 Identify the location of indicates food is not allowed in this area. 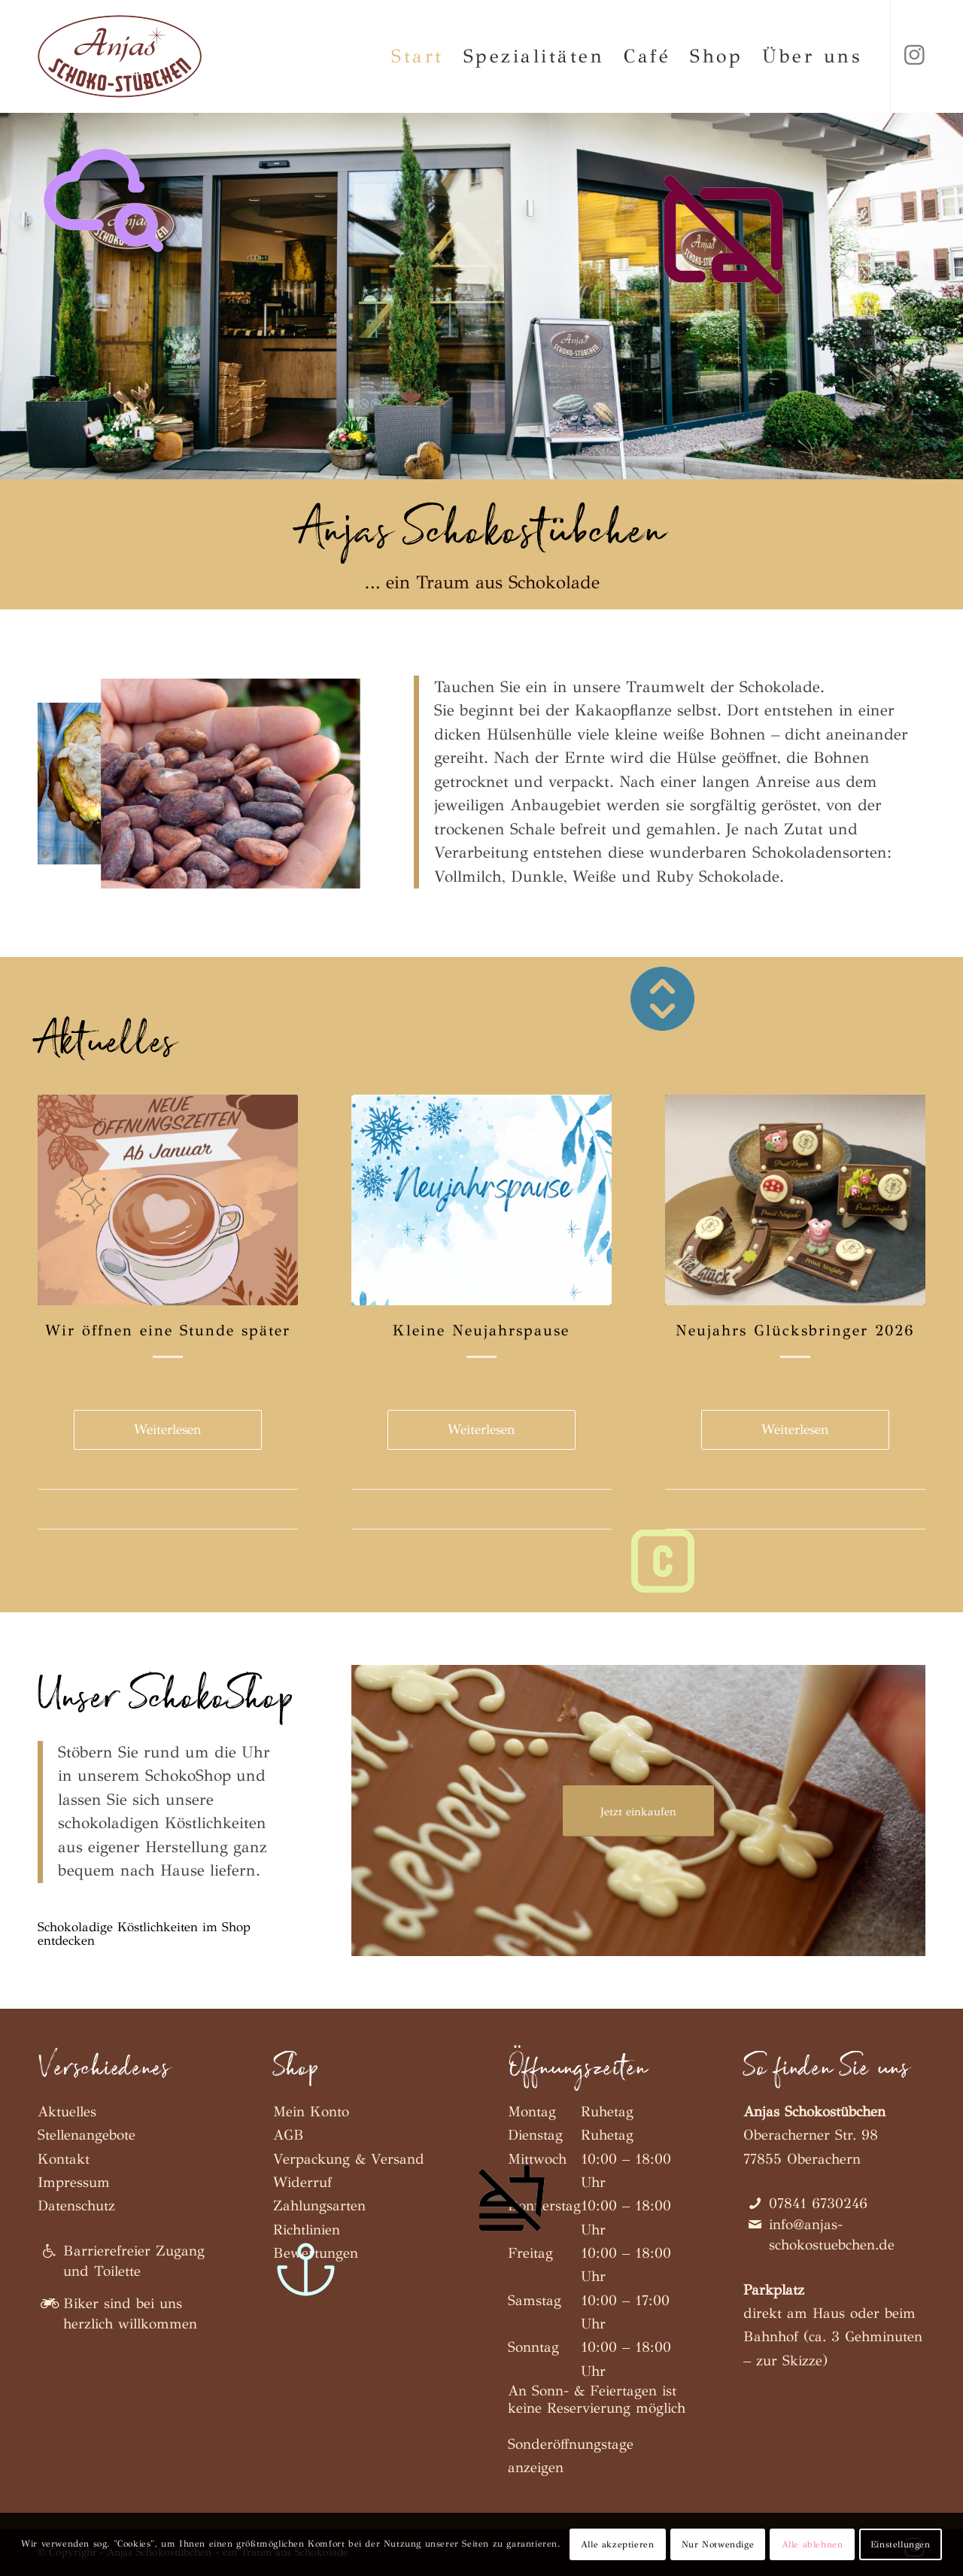
(512, 2198).